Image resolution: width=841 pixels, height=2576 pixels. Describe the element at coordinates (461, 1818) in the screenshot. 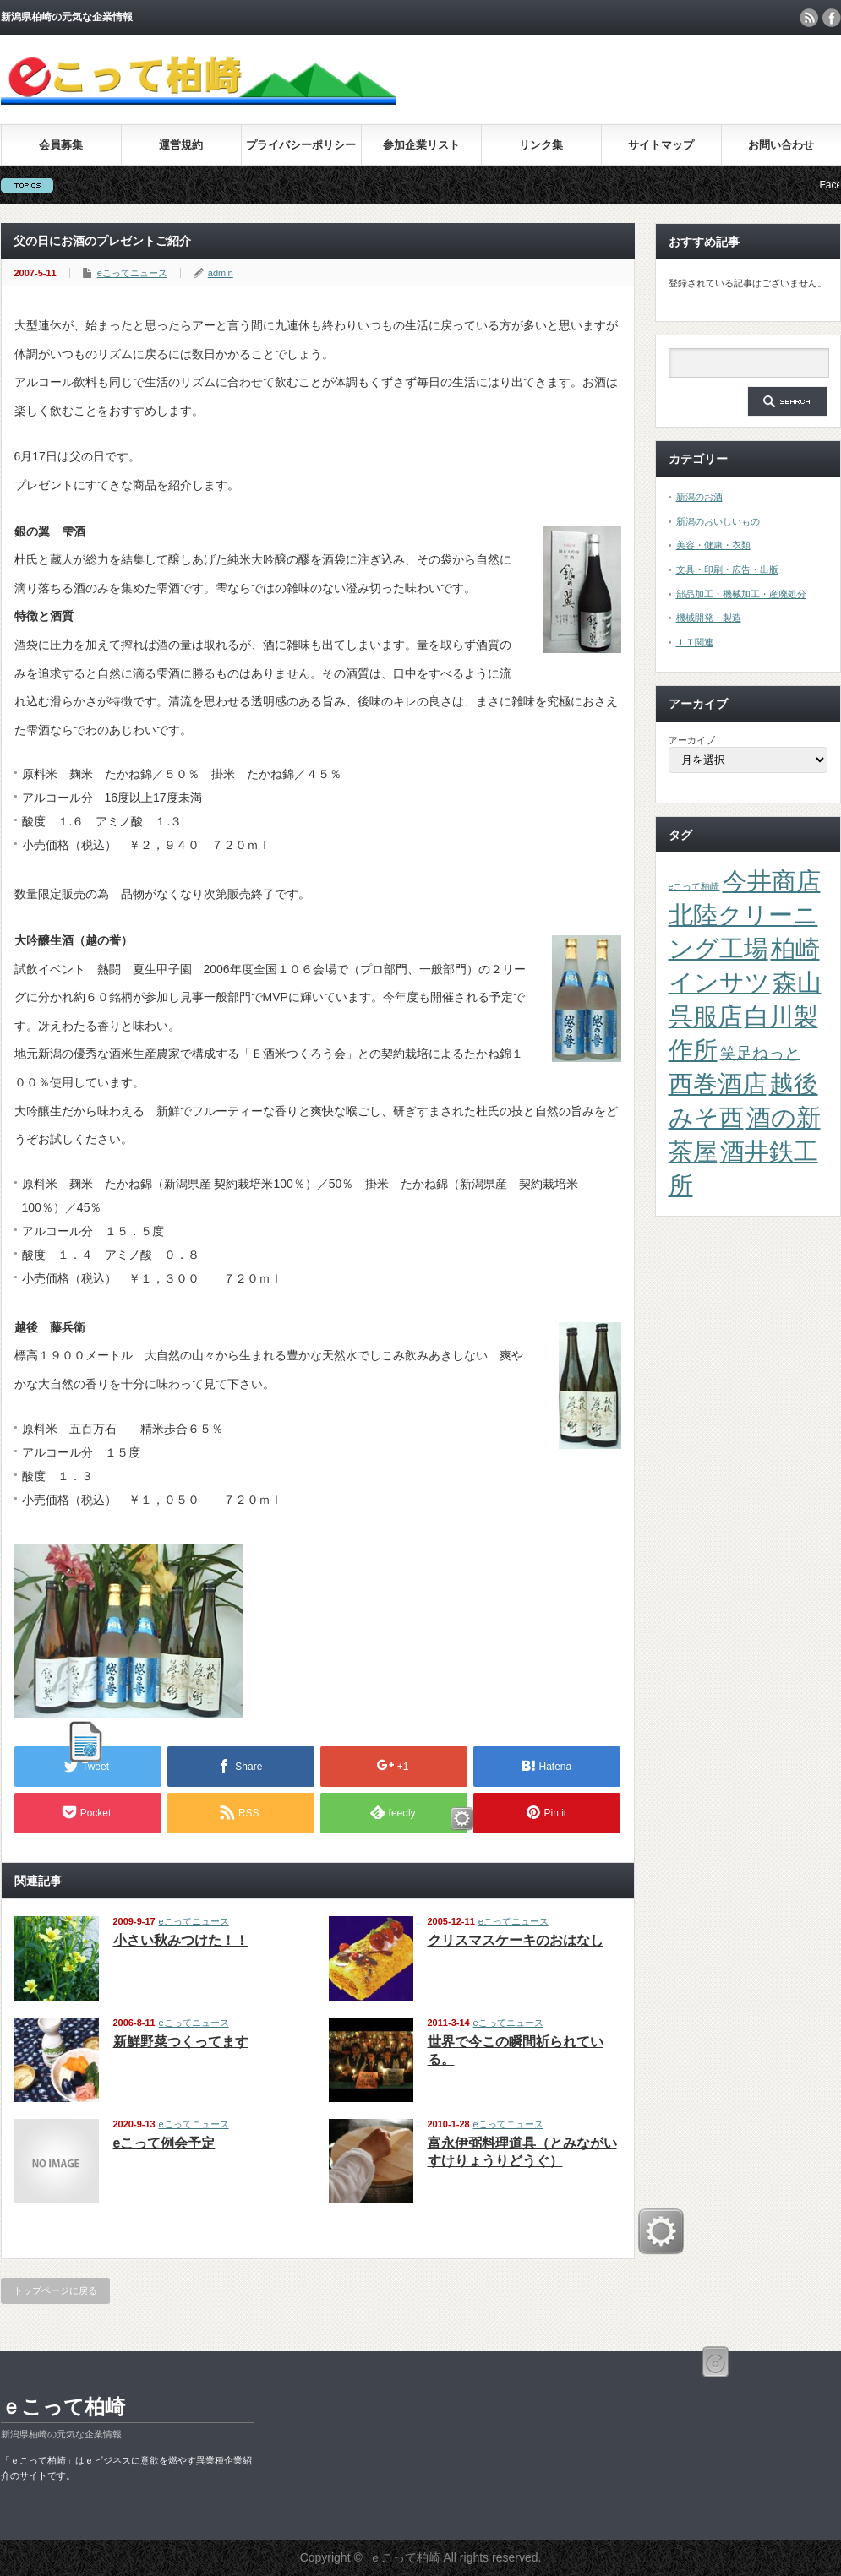

I see `shared library file type indicator` at that location.